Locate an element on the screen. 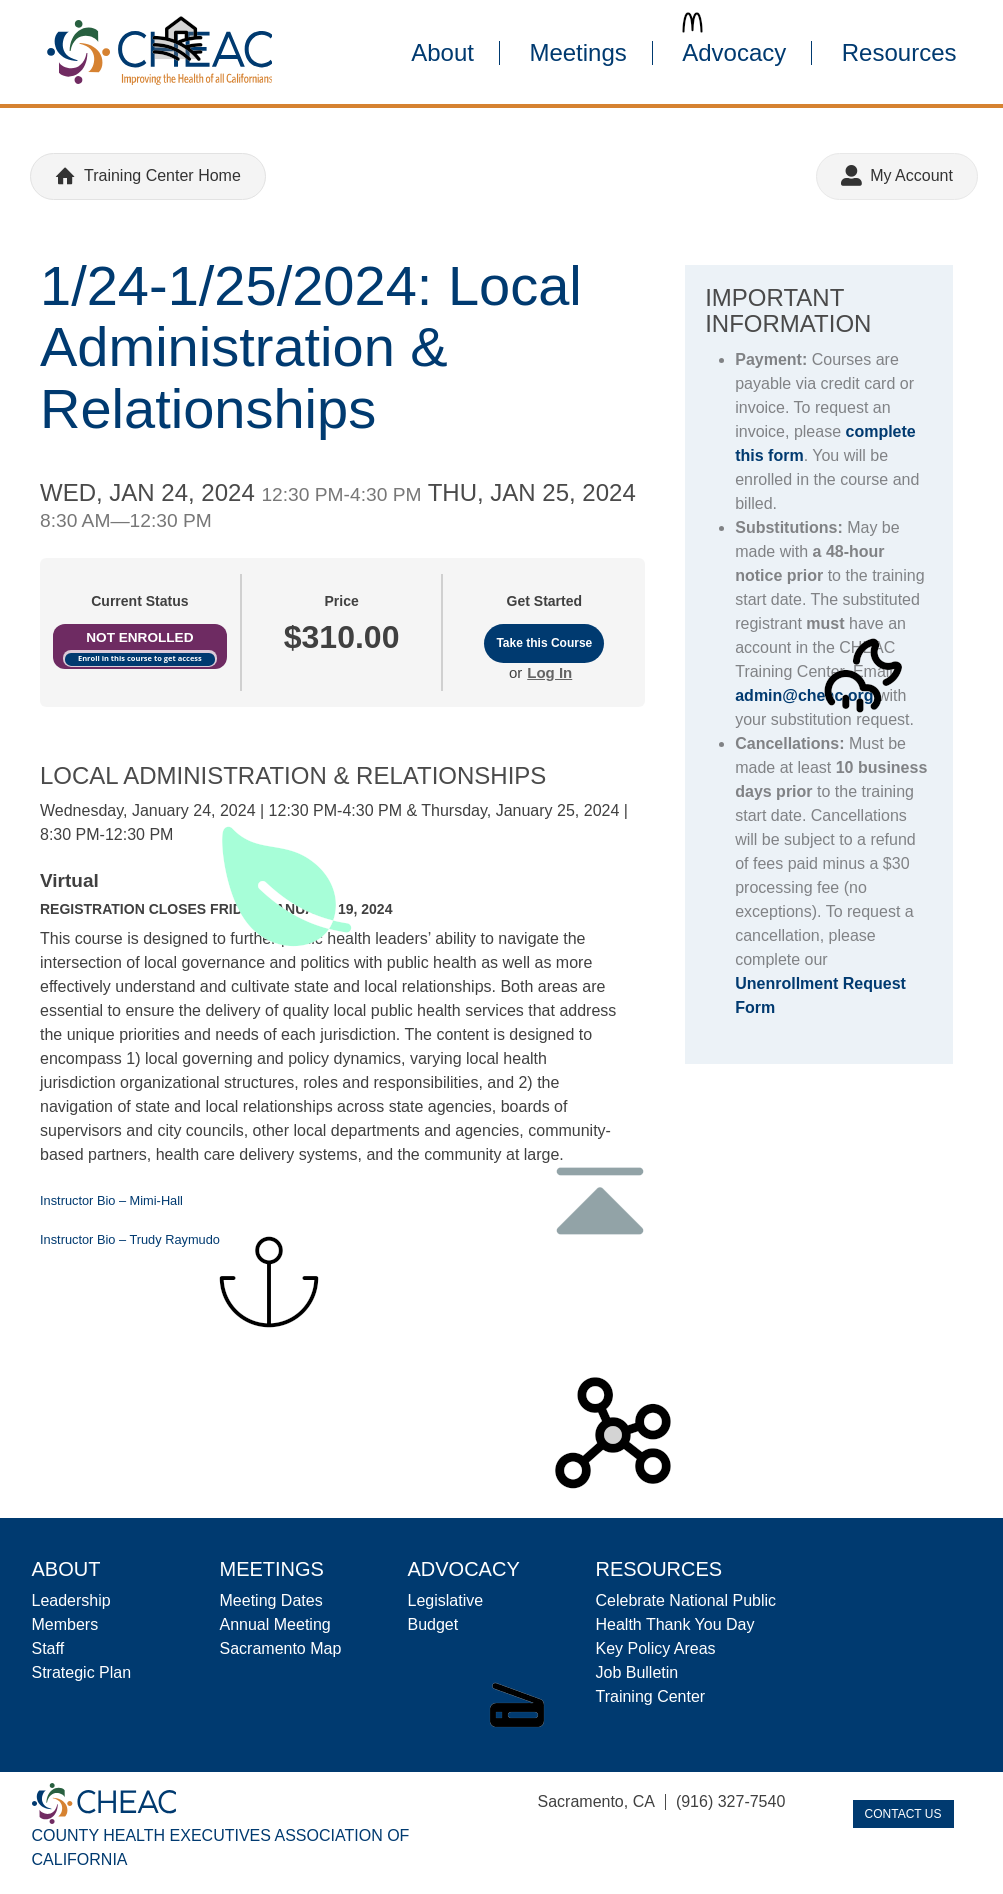  view eco-friendly or sustainable options is located at coordinates (286, 886).